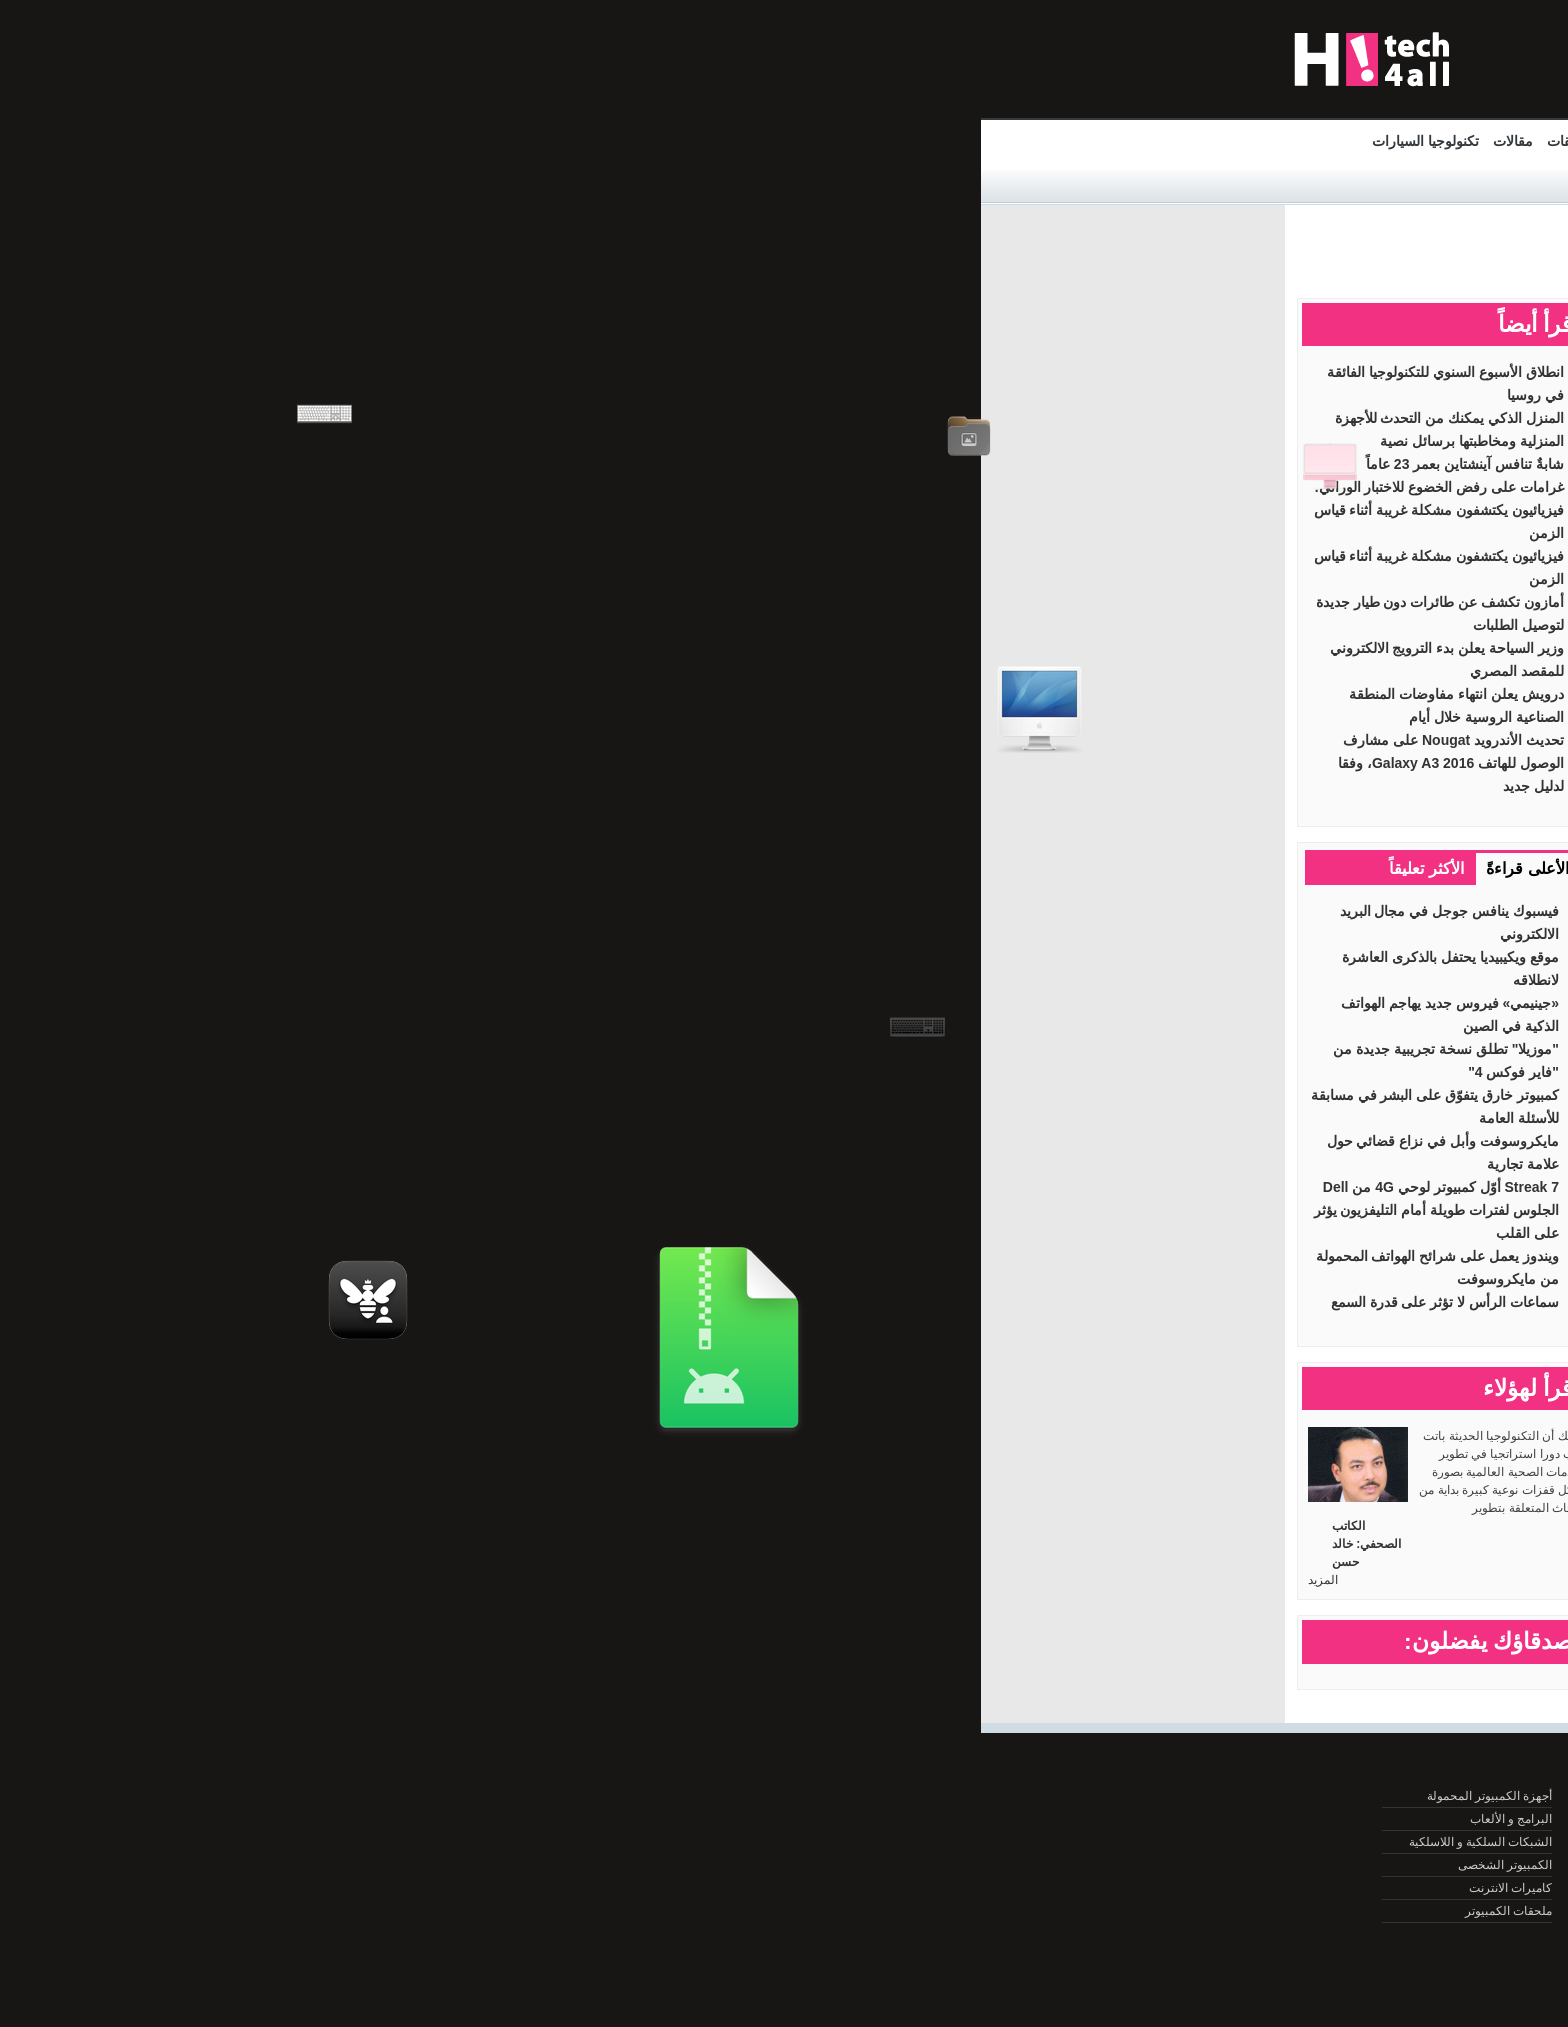 The image size is (1568, 2027). I want to click on connect an extended keyboard via bluetooth, so click(324, 413).